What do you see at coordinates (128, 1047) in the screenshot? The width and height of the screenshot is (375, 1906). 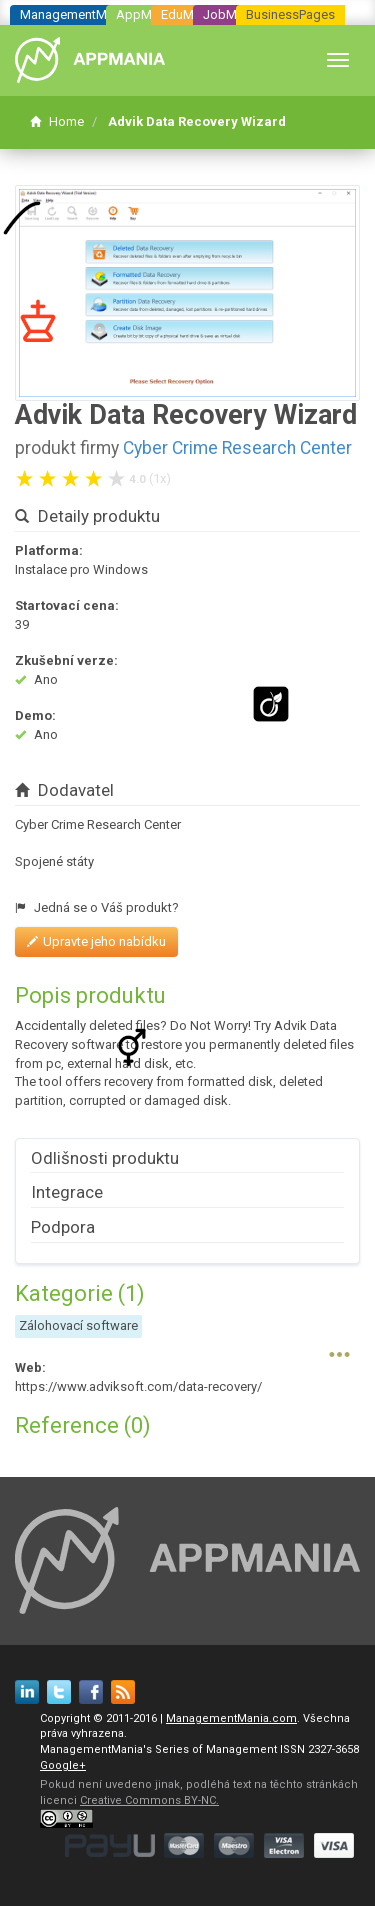 I see `indicates gender options or settings` at bounding box center [128, 1047].